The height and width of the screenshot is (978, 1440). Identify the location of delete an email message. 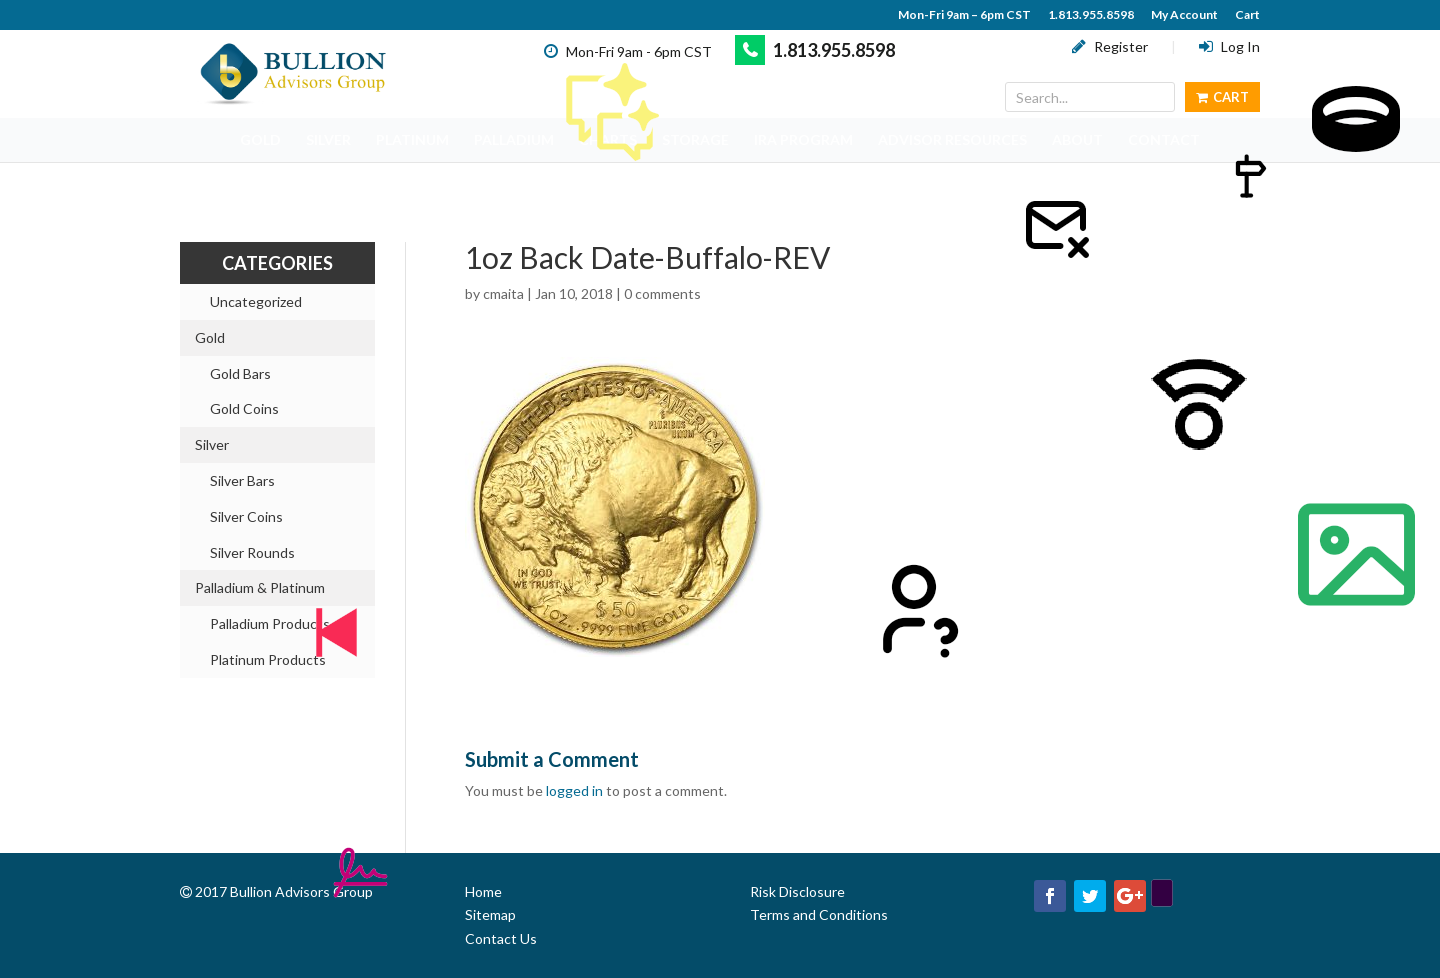
(1056, 225).